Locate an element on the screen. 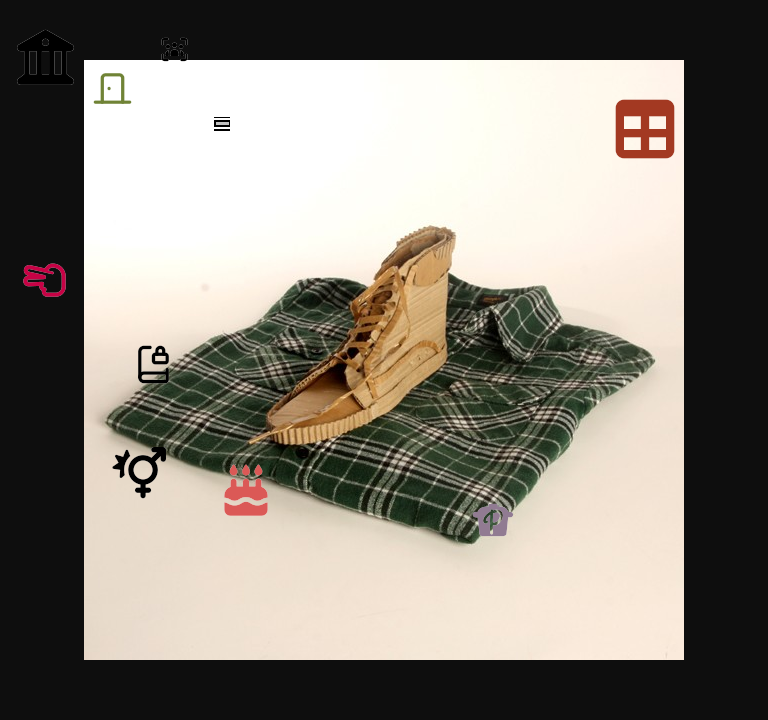 The width and height of the screenshot is (768, 720). open the palfed app or service is located at coordinates (493, 520).